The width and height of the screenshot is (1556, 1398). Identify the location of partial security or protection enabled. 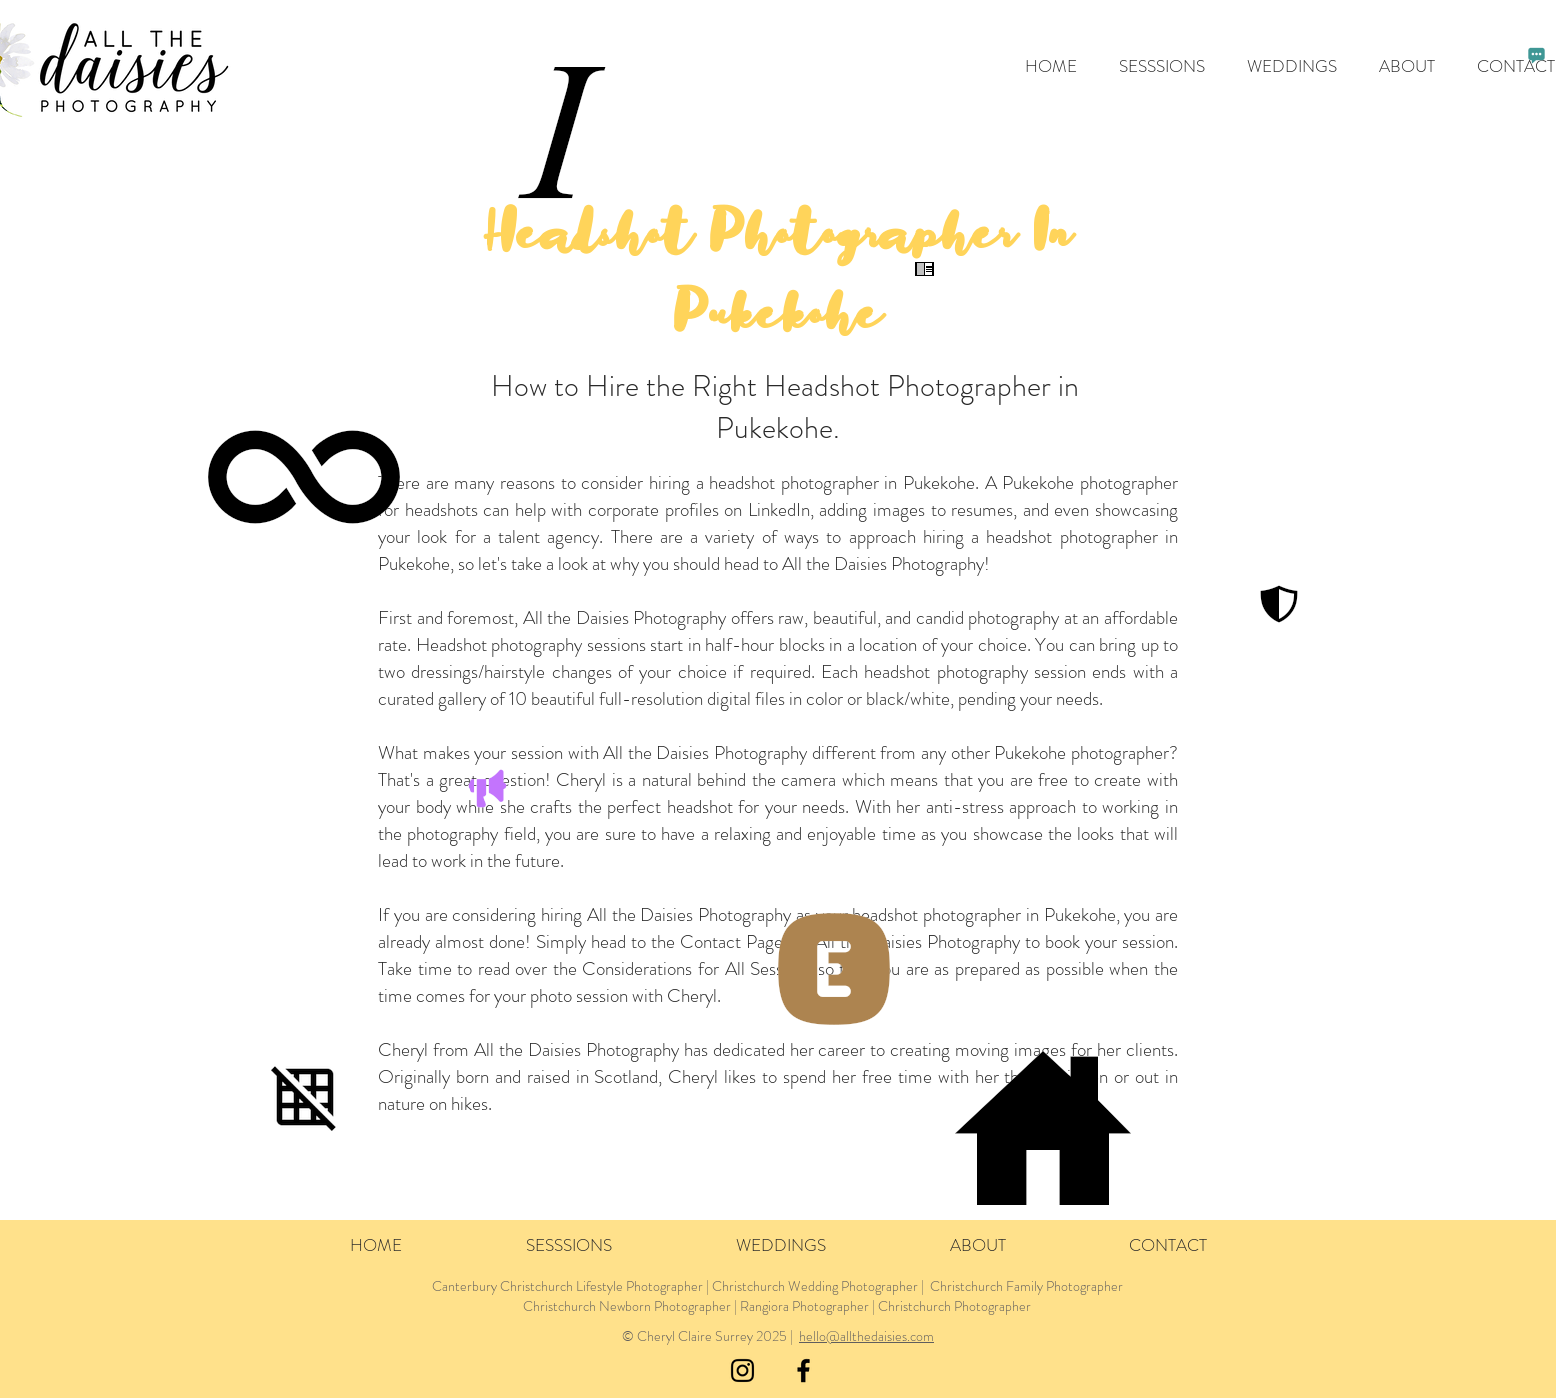
(1279, 604).